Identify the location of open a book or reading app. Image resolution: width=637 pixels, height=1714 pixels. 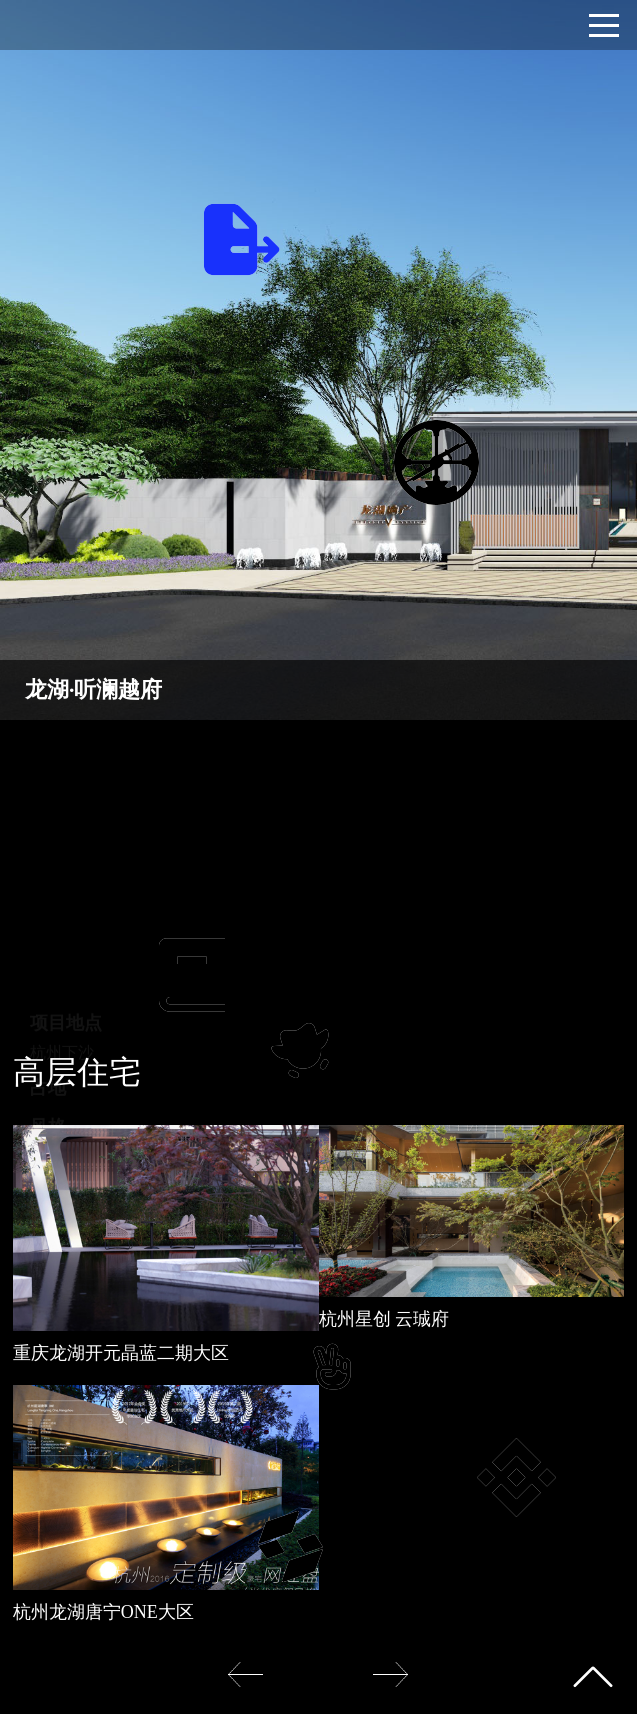
(192, 975).